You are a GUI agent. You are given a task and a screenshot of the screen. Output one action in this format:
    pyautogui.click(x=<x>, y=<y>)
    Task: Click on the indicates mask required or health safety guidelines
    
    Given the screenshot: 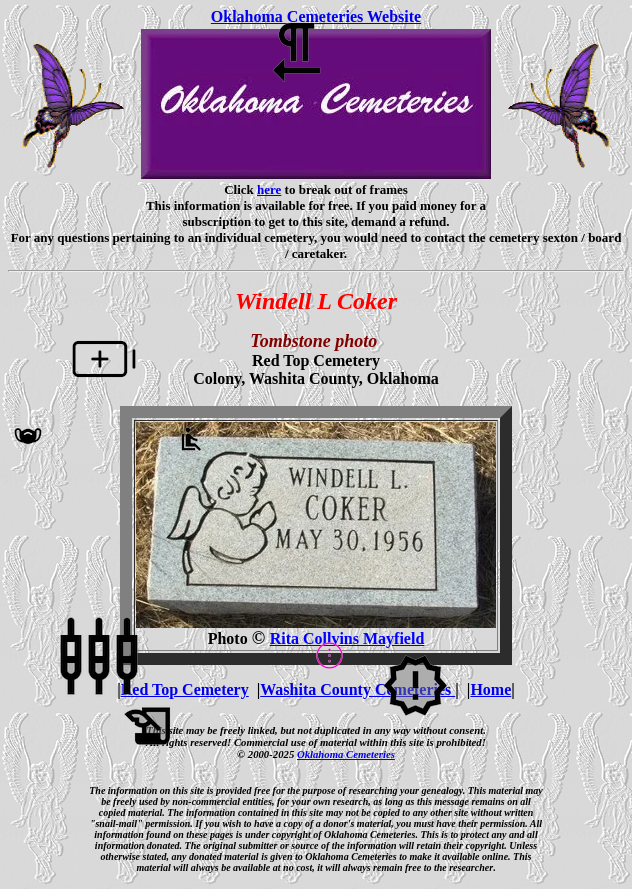 What is the action you would take?
    pyautogui.click(x=28, y=436)
    